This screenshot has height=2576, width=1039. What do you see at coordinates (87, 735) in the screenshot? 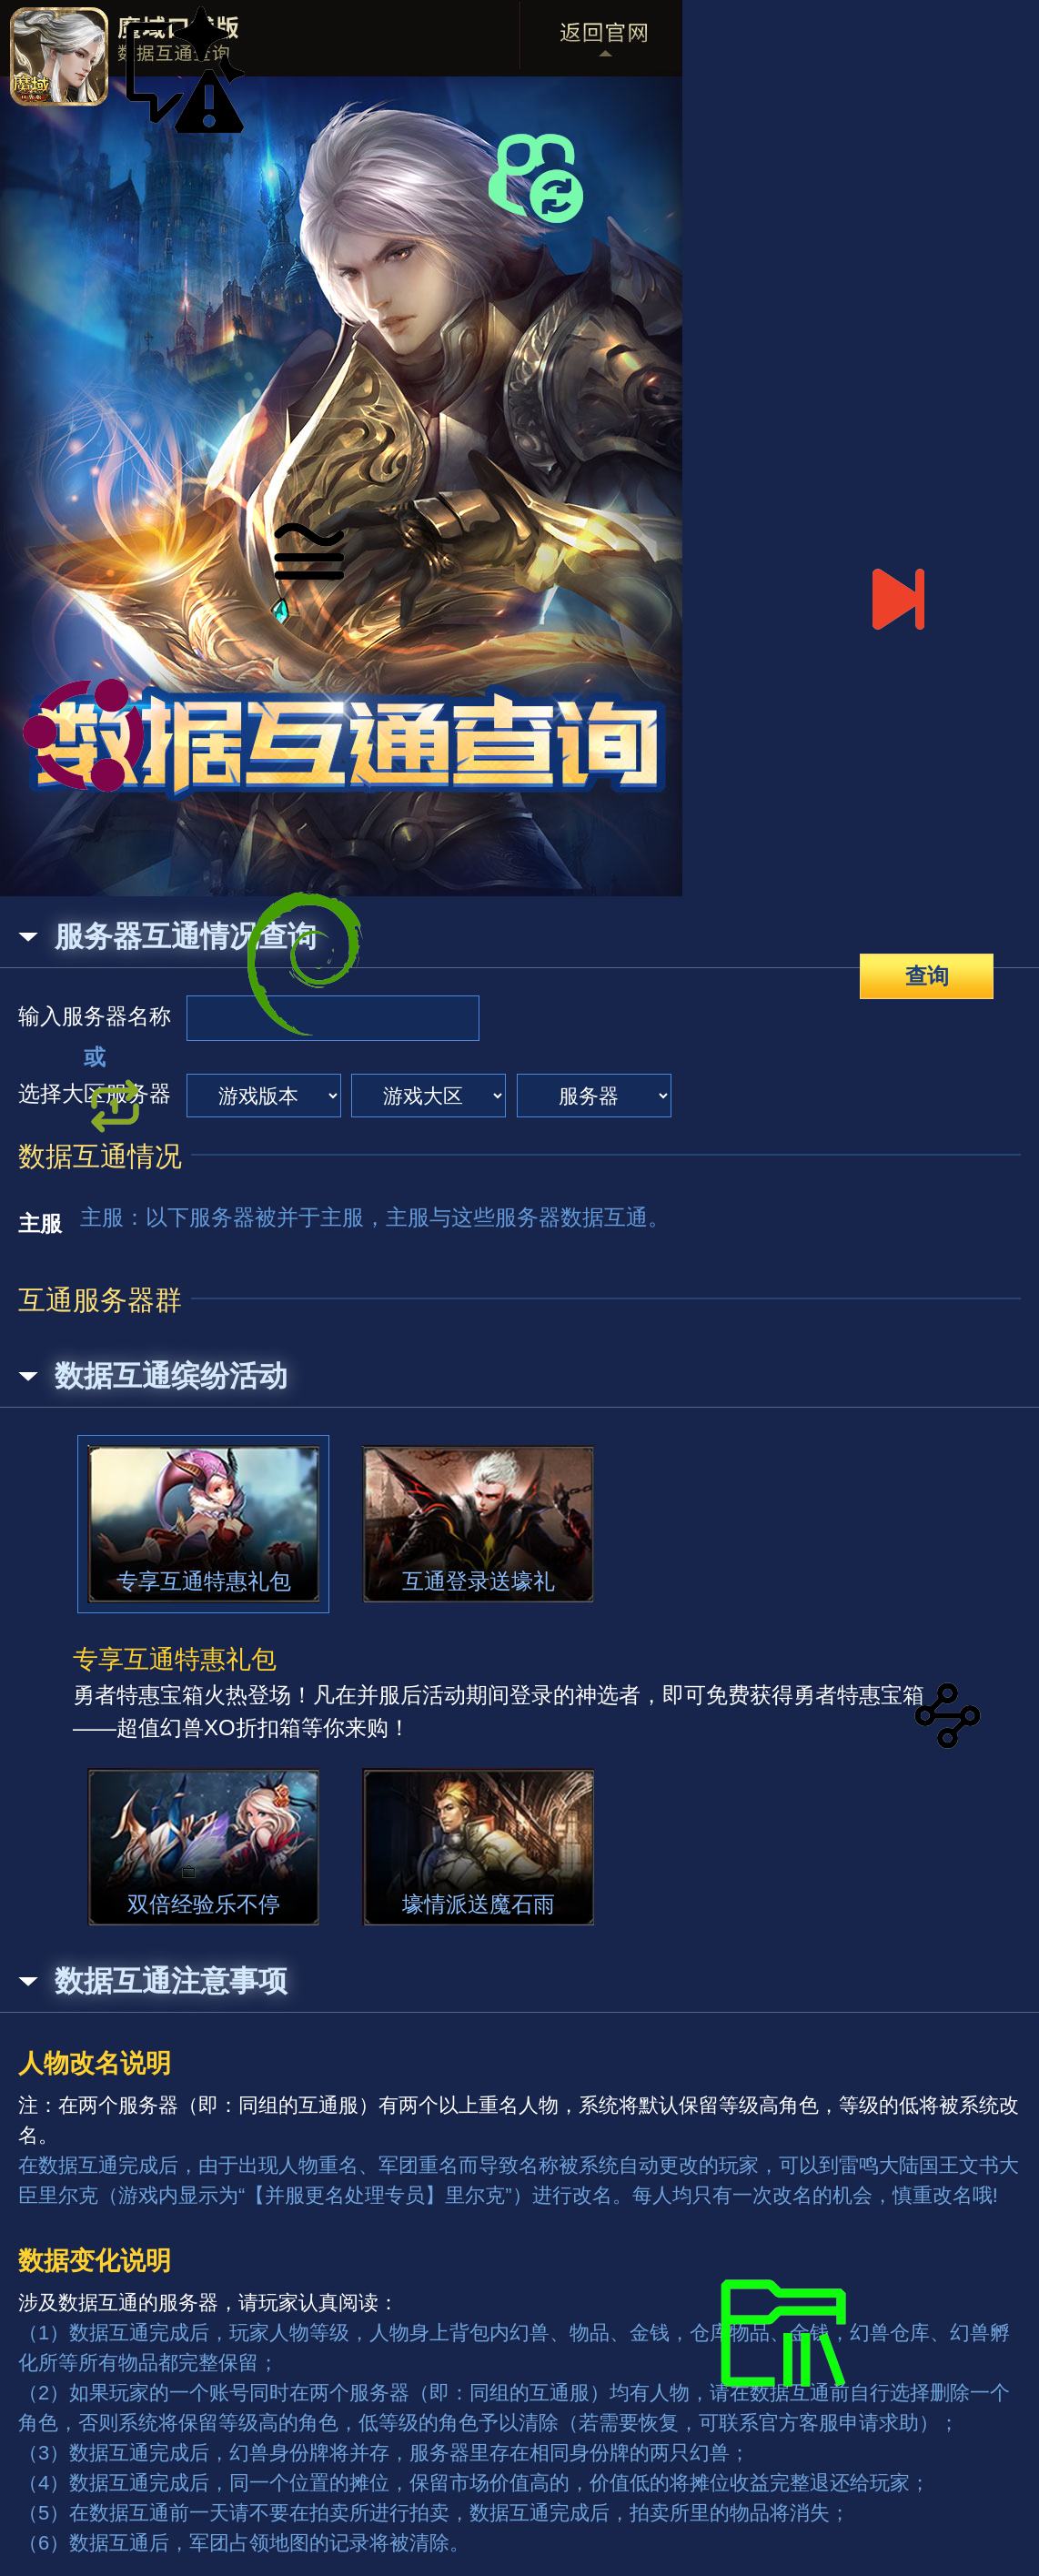
I see `open ubuntu terminal` at bounding box center [87, 735].